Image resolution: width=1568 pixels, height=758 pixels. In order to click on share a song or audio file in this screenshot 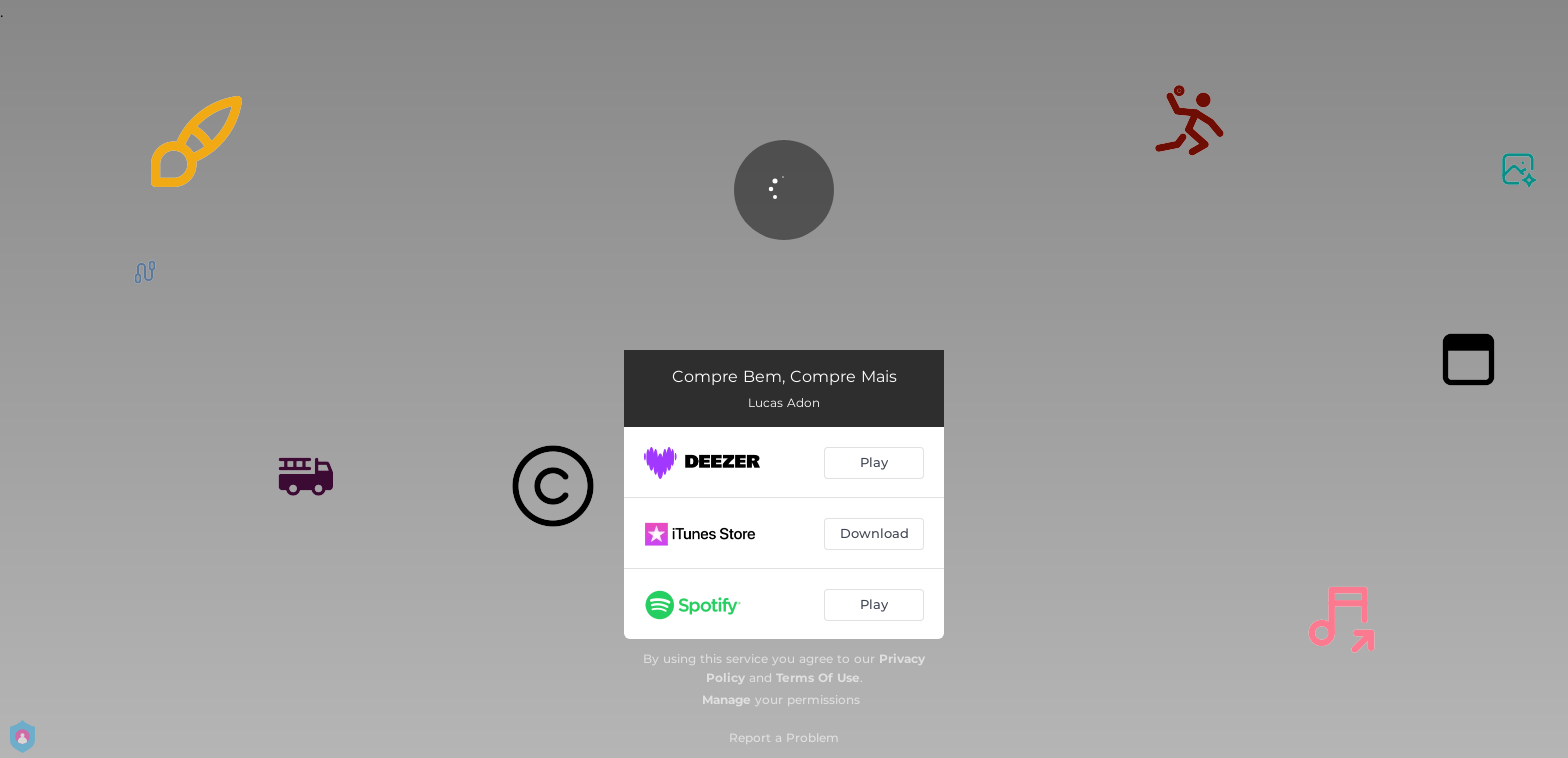, I will do `click(1341, 616)`.